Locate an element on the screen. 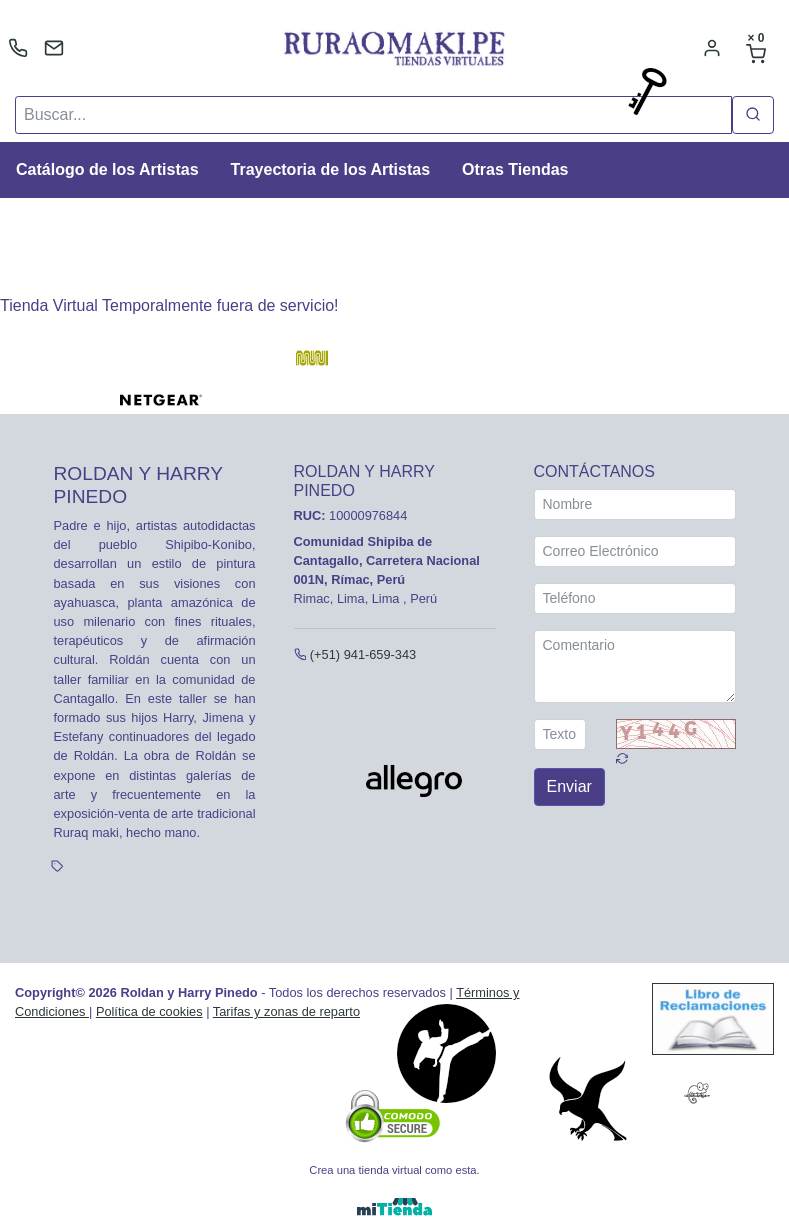  visit the allegro e-commerce platform is located at coordinates (414, 781).